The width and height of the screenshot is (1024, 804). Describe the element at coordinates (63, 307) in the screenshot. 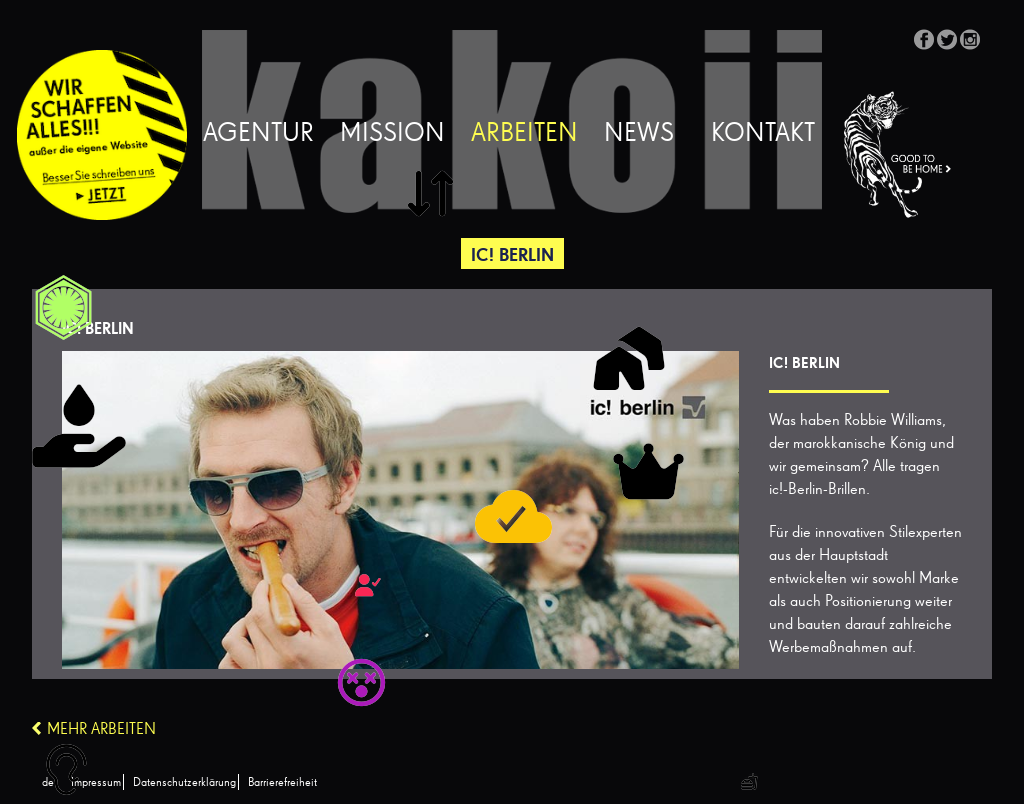

I see `First Order logo from Star Wars franchise` at that location.